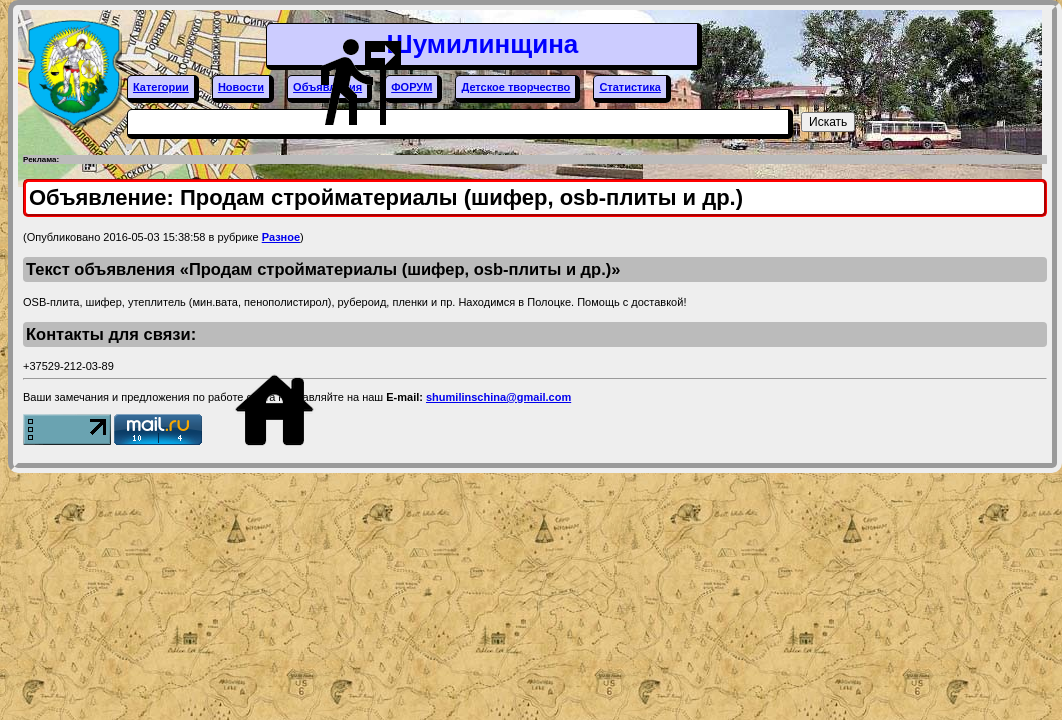  What do you see at coordinates (274, 411) in the screenshot?
I see `go to home screen` at bounding box center [274, 411].